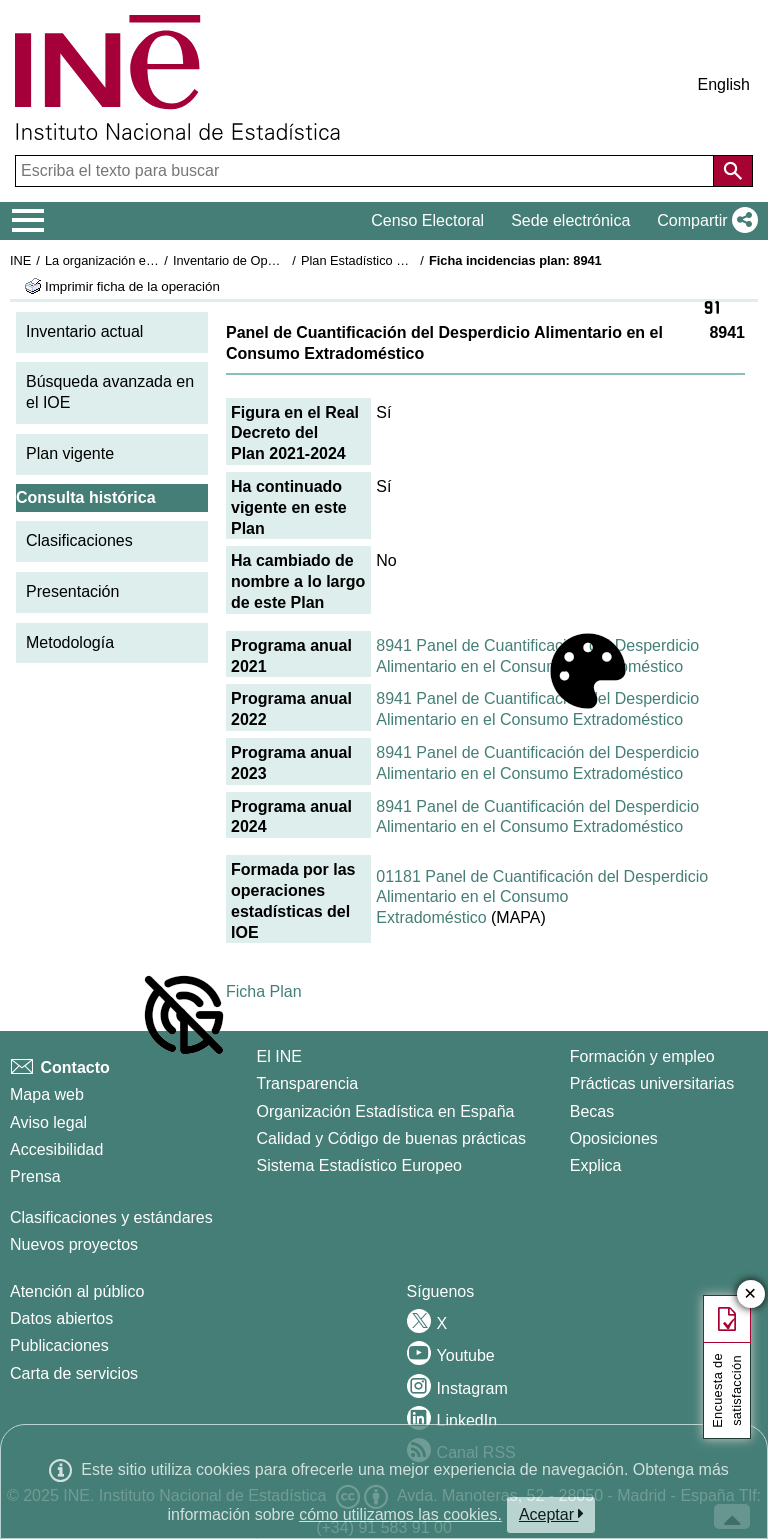 This screenshot has height=1539, width=768. I want to click on indicates 91 unread notifications or items, so click(712, 307).